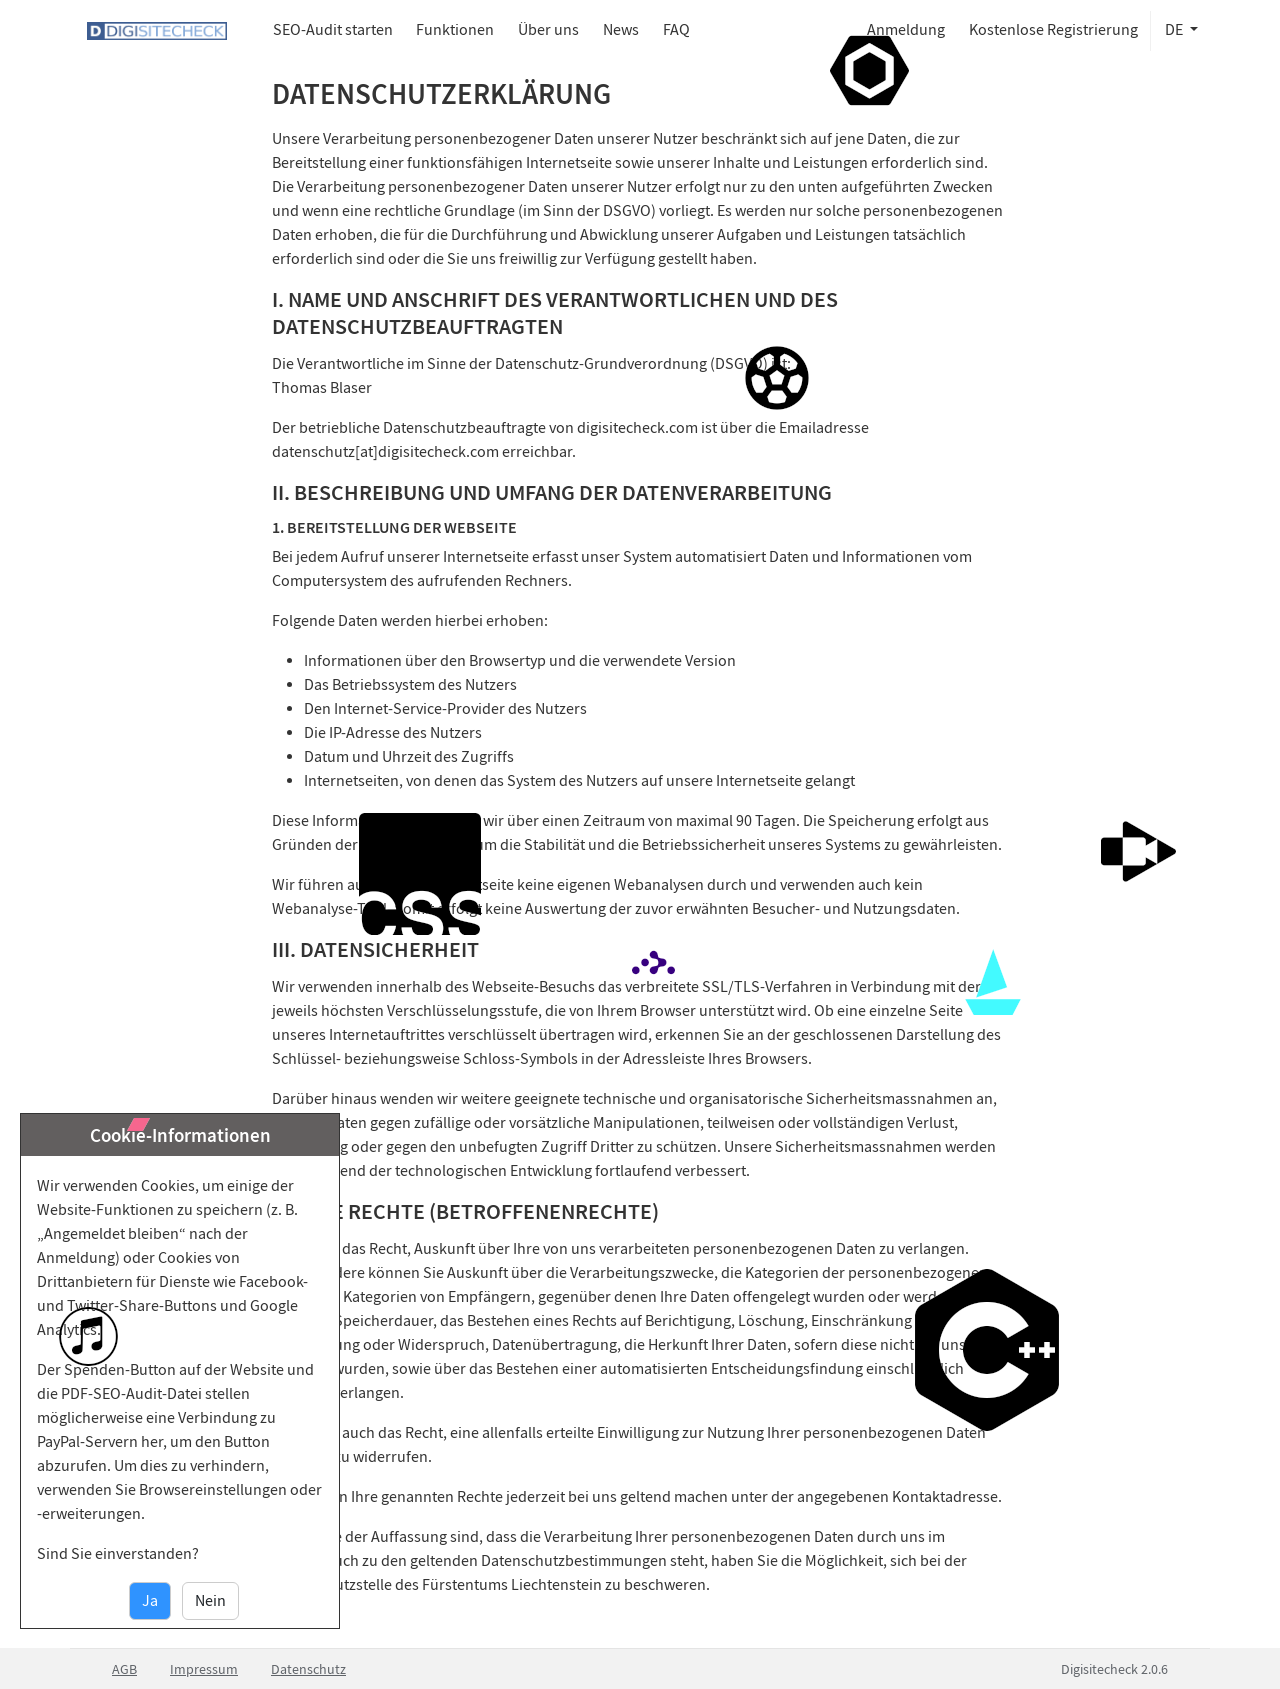 The width and height of the screenshot is (1280, 1689). Describe the element at coordinates (993, 982) in the screenshot. I see `boat brand logo` at that location.